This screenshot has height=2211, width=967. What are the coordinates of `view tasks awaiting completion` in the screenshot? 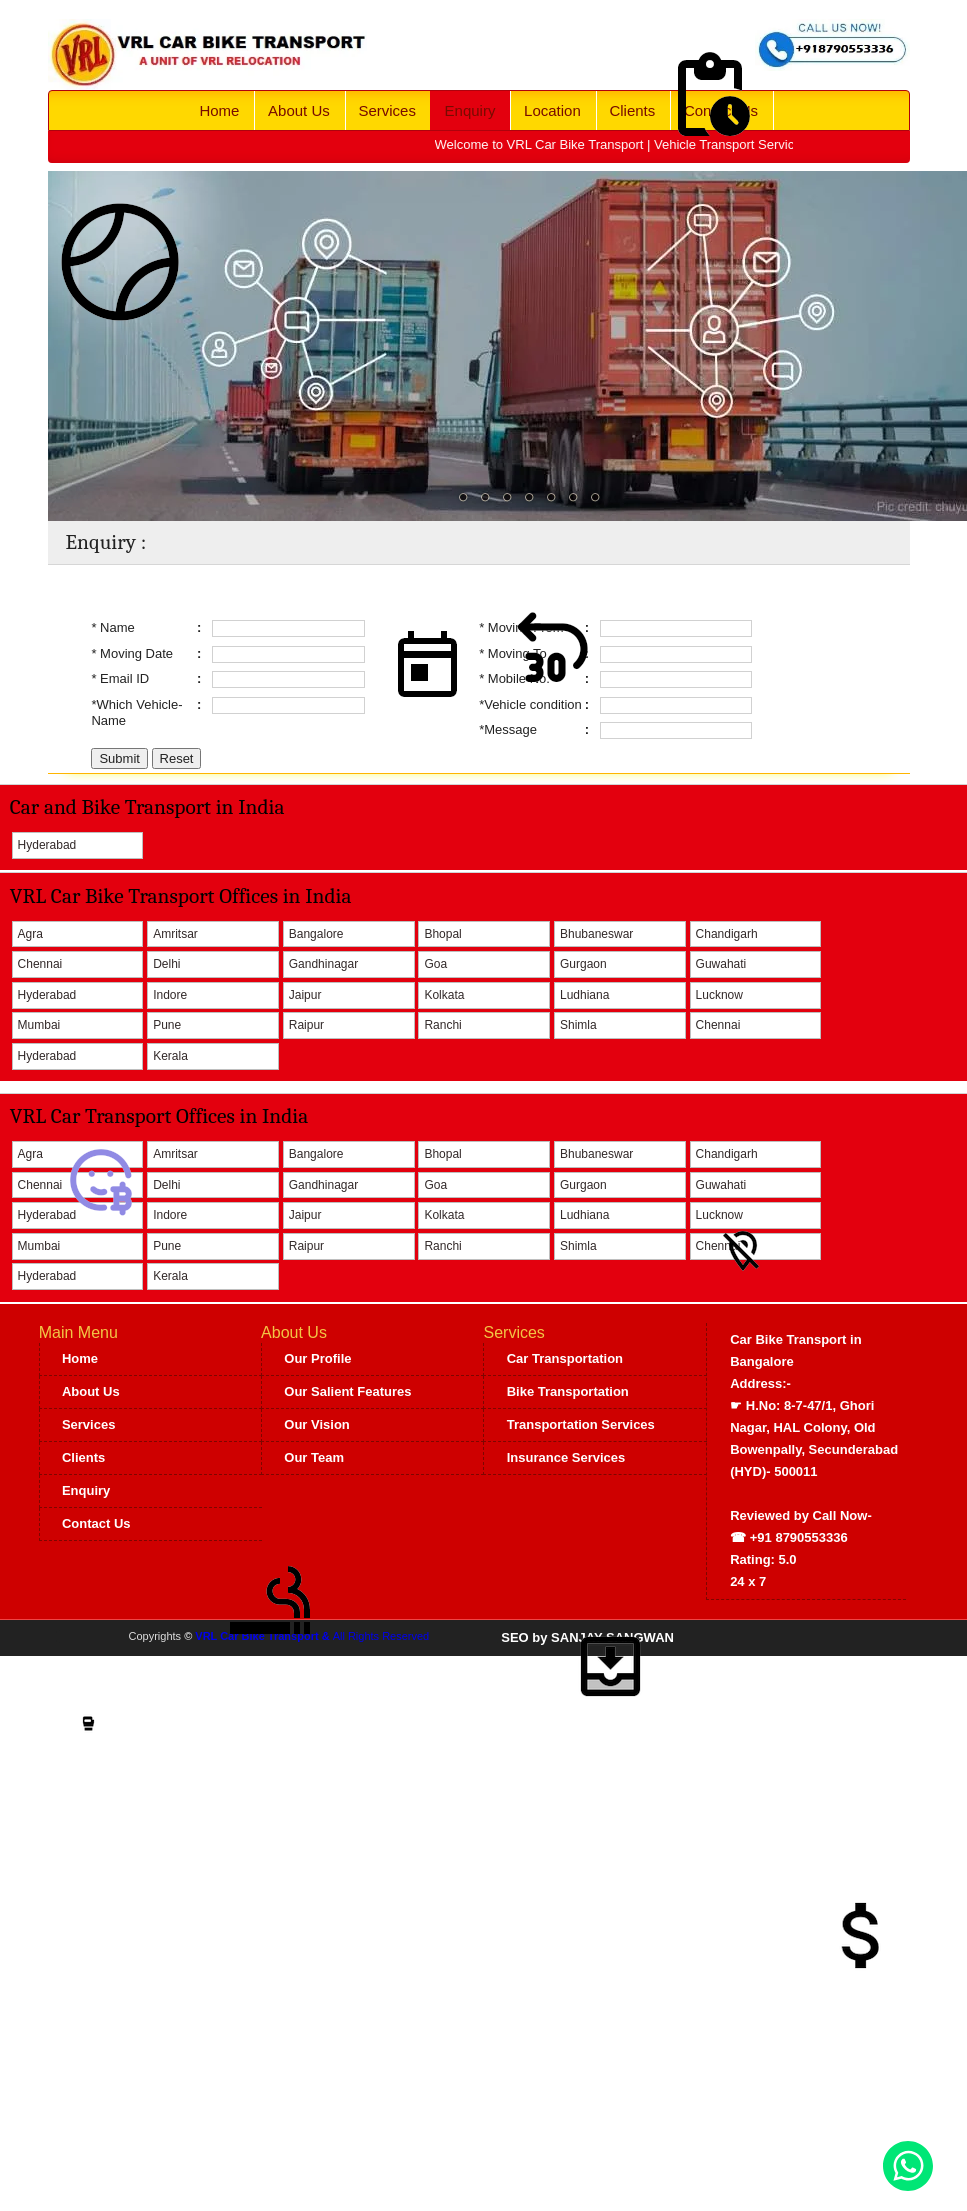 It's located at (710, 96).